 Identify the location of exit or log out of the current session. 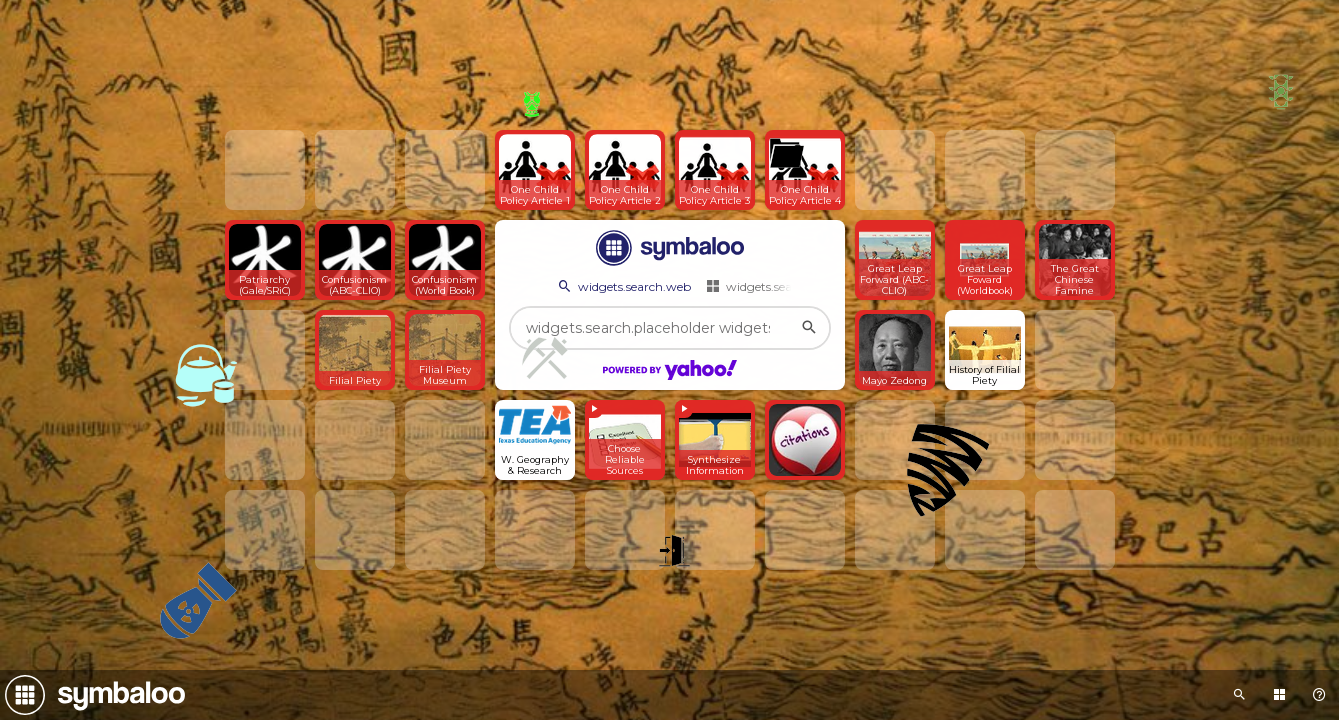
(674, 550).